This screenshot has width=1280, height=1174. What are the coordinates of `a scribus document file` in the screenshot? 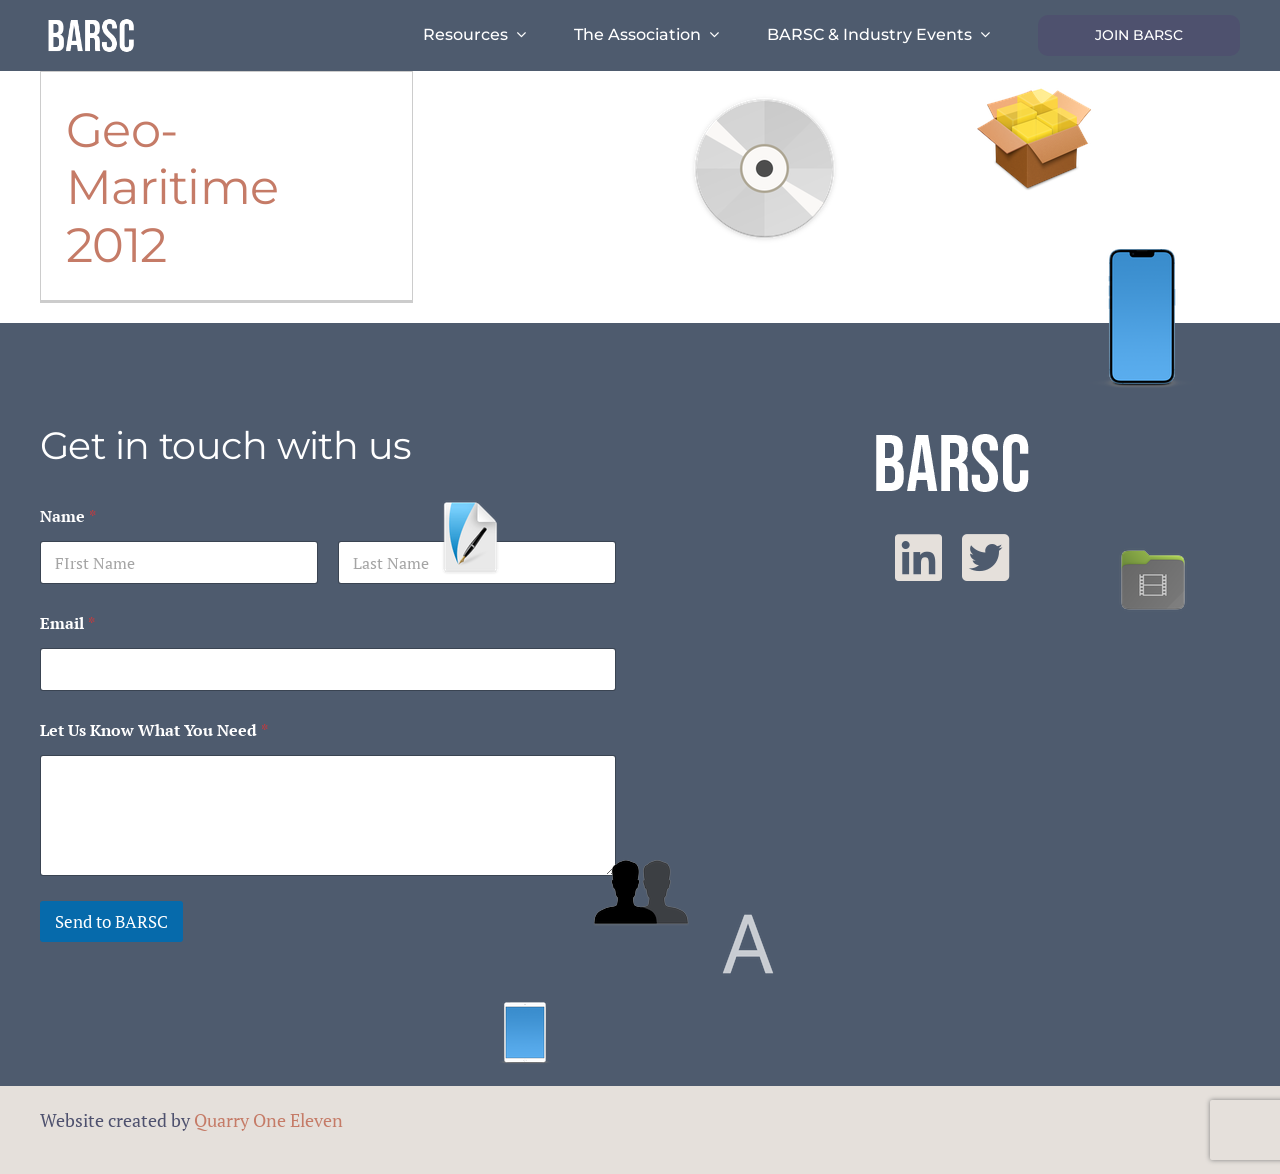 It's located at (431, 538).